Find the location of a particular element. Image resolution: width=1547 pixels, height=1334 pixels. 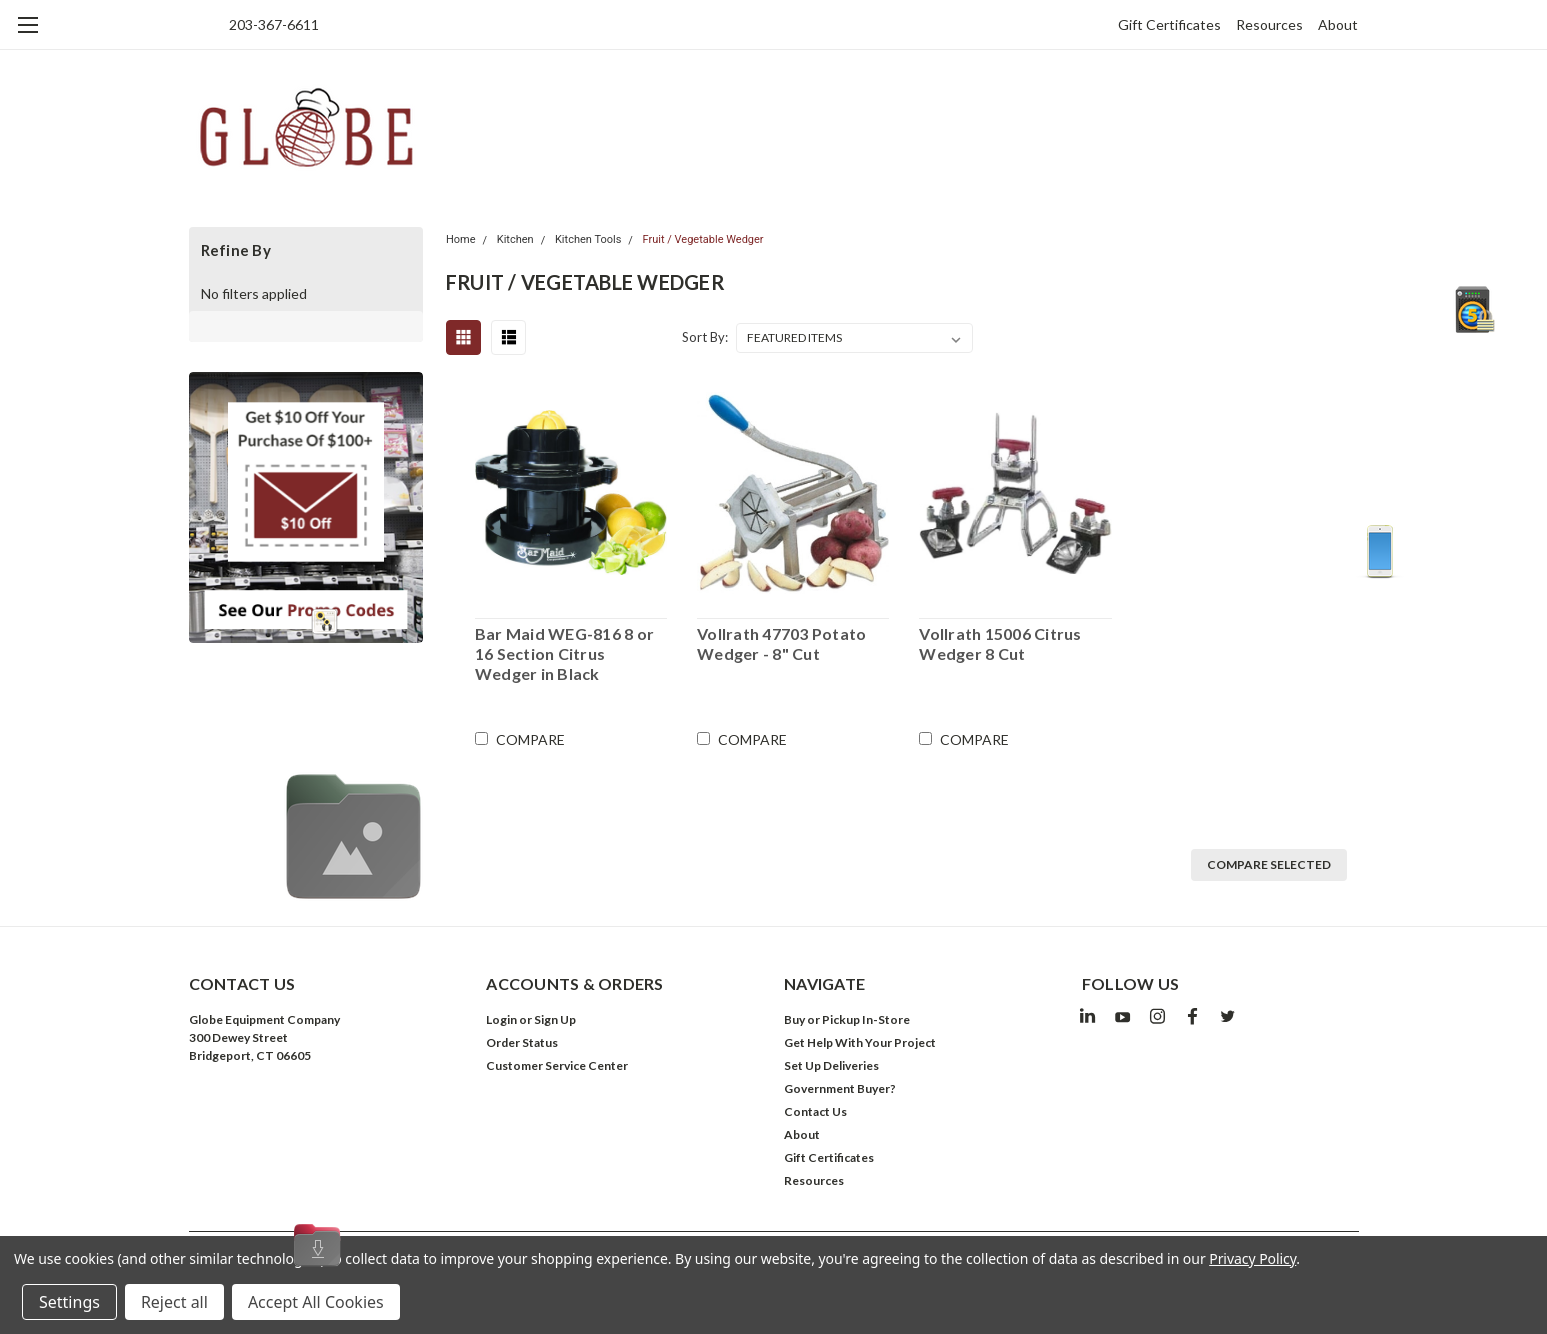

locked RAID 5 storage array is located at coordinates (1472, 309).